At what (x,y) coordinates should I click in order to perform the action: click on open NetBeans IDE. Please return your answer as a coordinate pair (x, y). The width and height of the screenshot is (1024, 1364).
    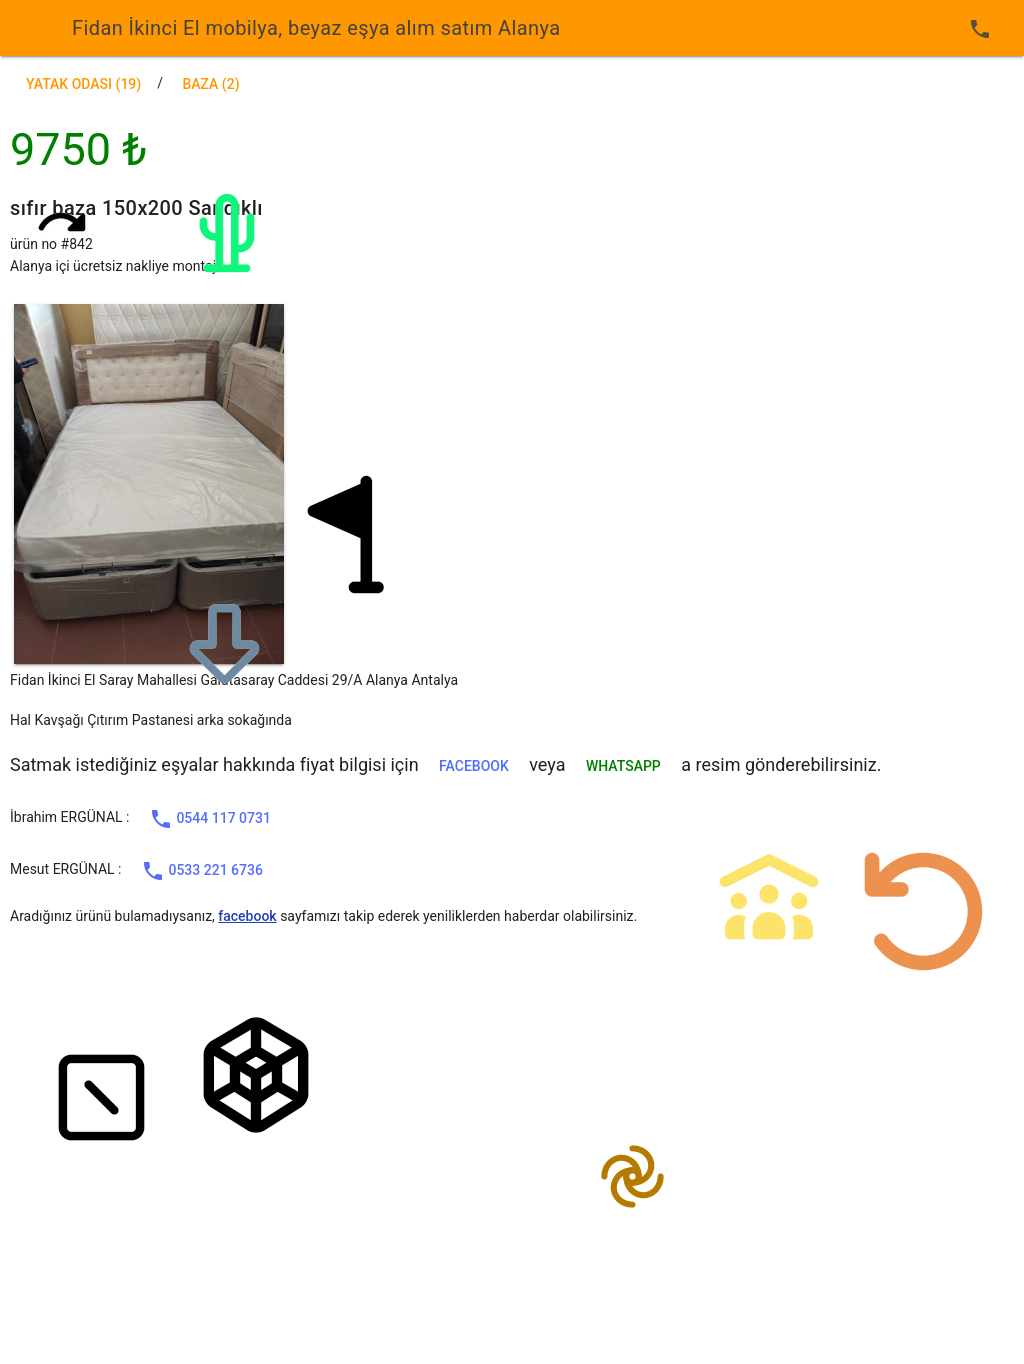
    Looking at the image, I should click on (256, 1075).